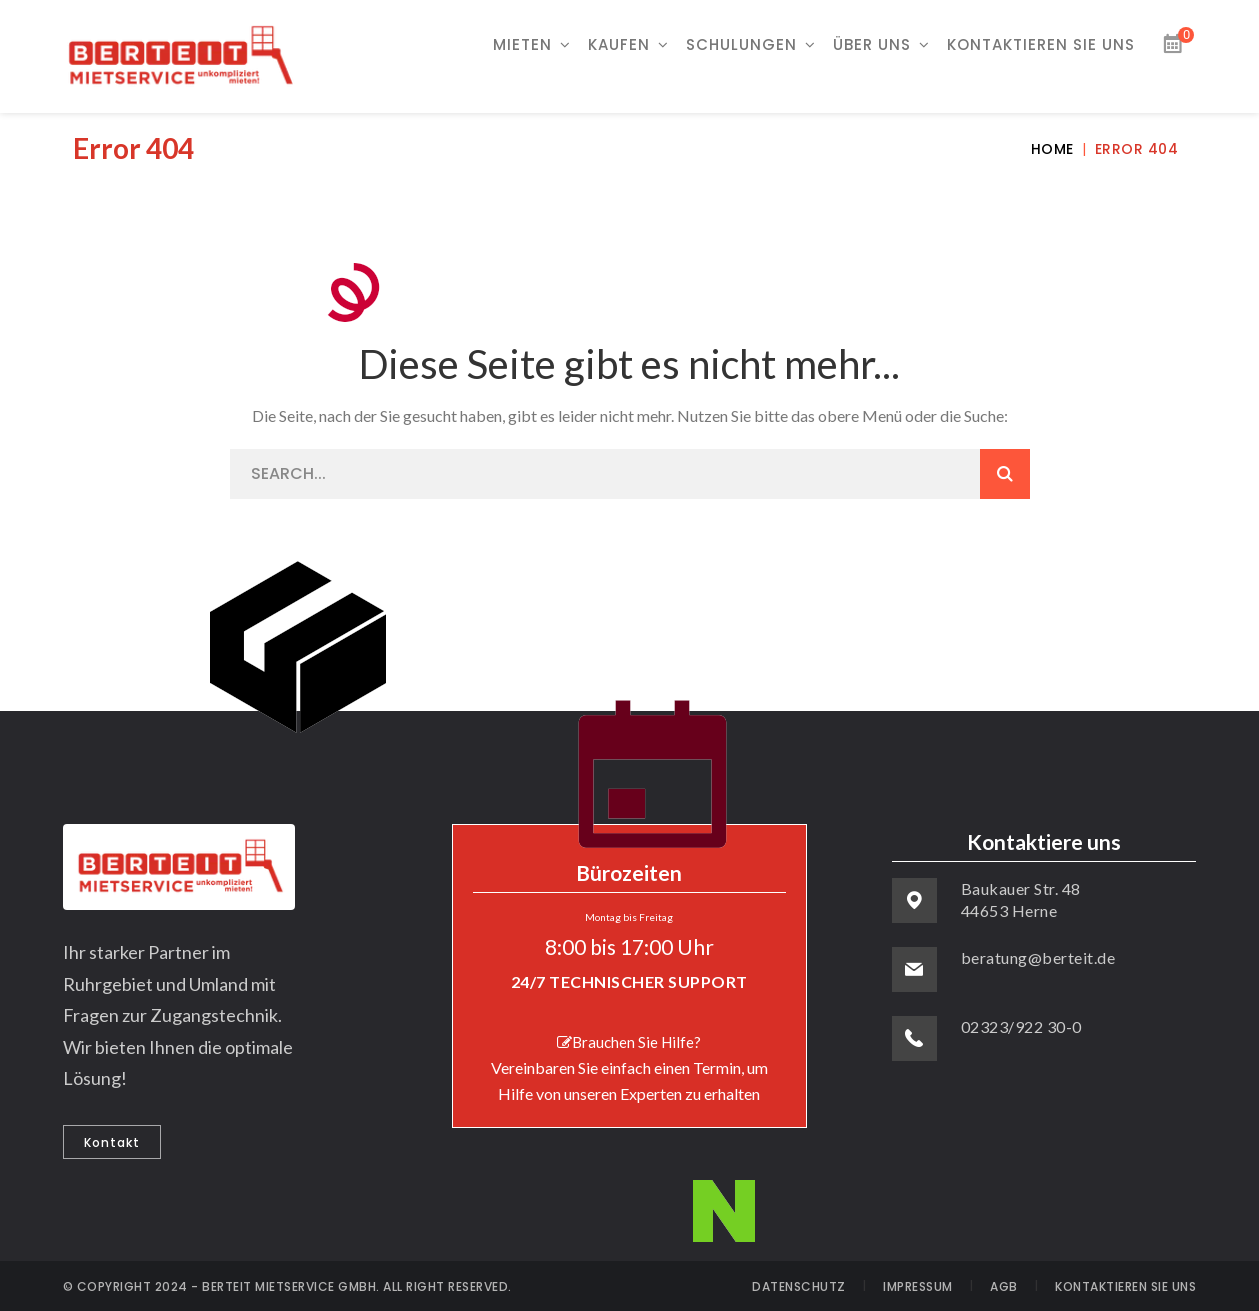 This screenshot has width=1259, height=1311. Describe the element at coordinates (353, 292) in the screenshot. I see `spring creators platform logo` at that location.